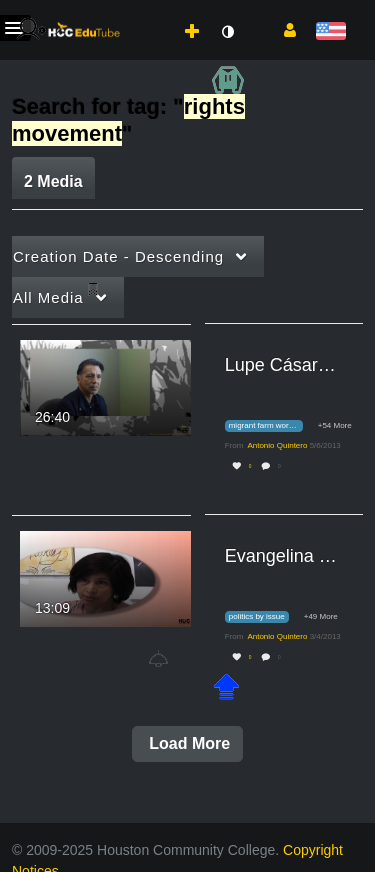  Describe the element at coordinates (228, 80) in the screenshot. I see `browse clothing or apparel items` at that location.